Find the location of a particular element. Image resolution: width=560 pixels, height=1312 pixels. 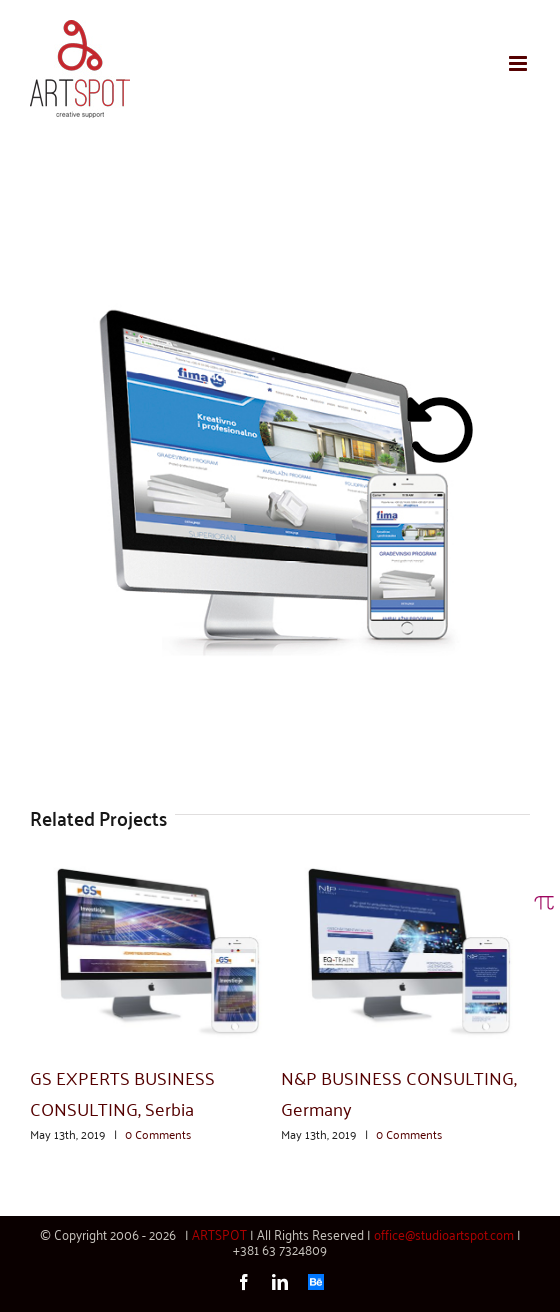

access mathematical constants or formulas is located at coordinates (544, 902).